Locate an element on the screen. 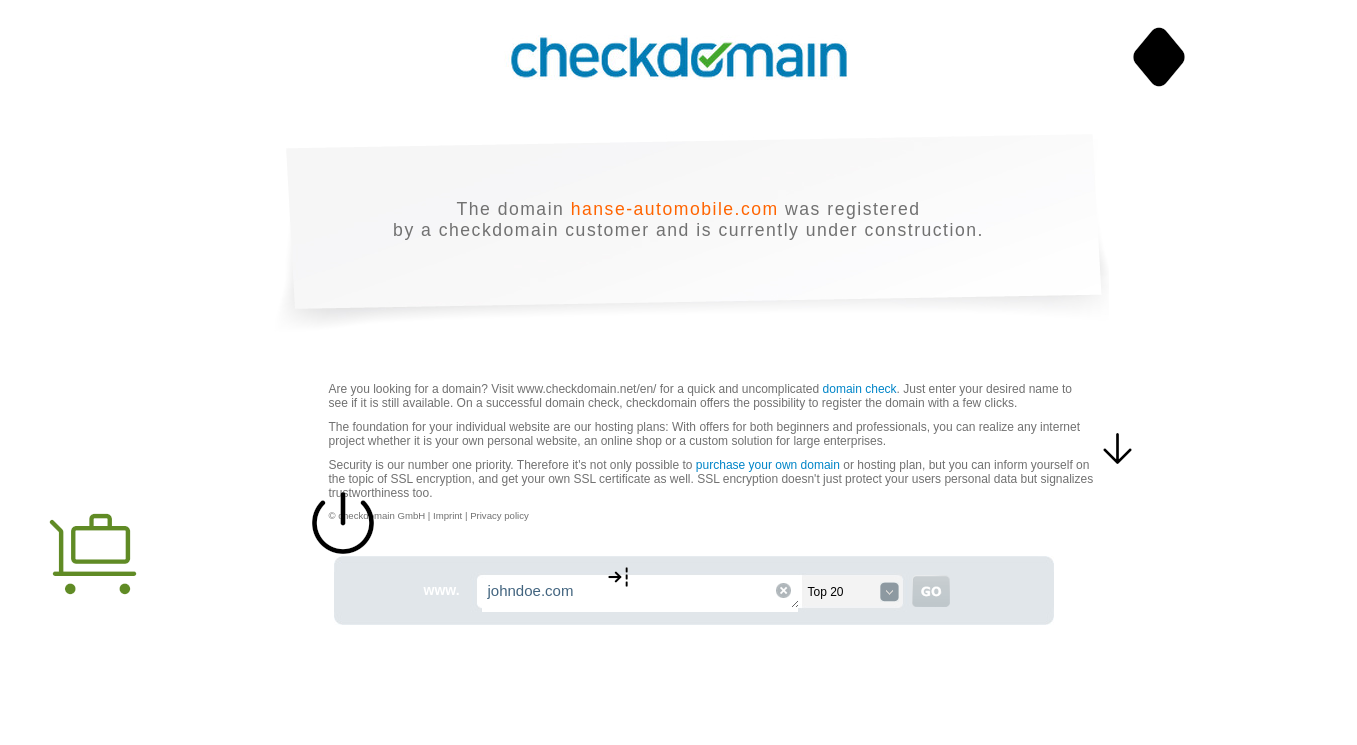 Image resolution: width=1357 pixels, height=745 pixels. scroll down or view more content is located at coordinates (1117, 448).